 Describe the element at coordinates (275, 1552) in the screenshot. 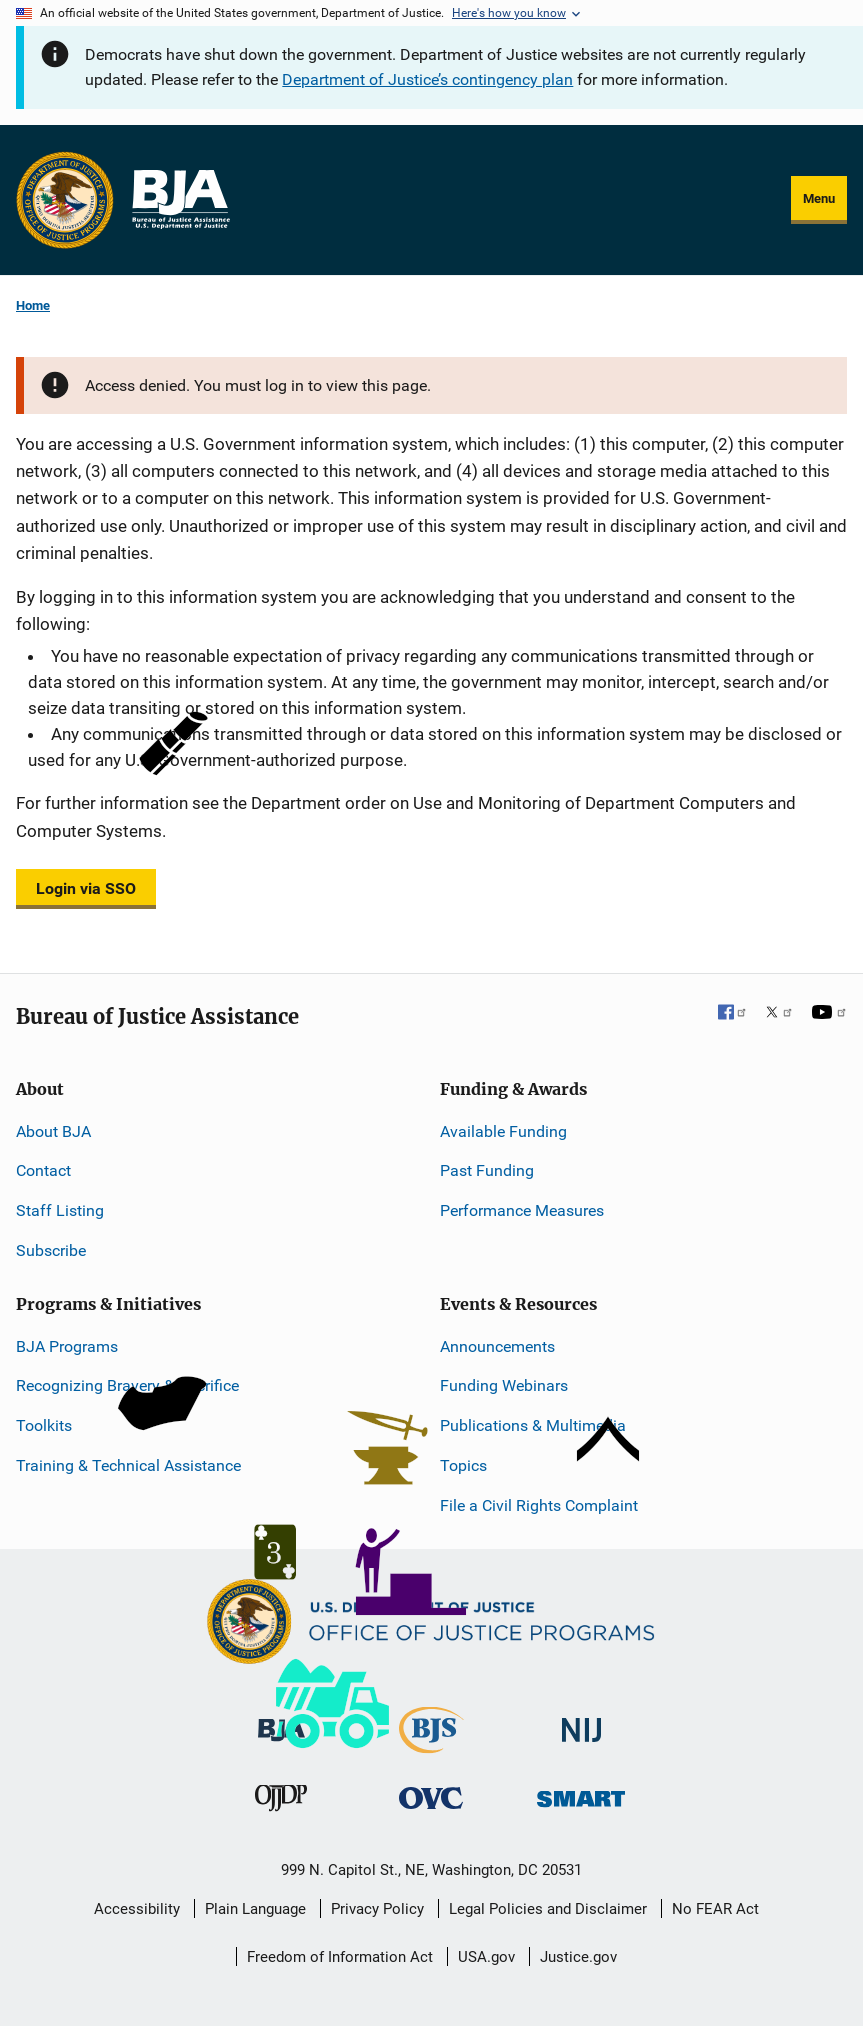

I see `three of clubs playing card` at that location.